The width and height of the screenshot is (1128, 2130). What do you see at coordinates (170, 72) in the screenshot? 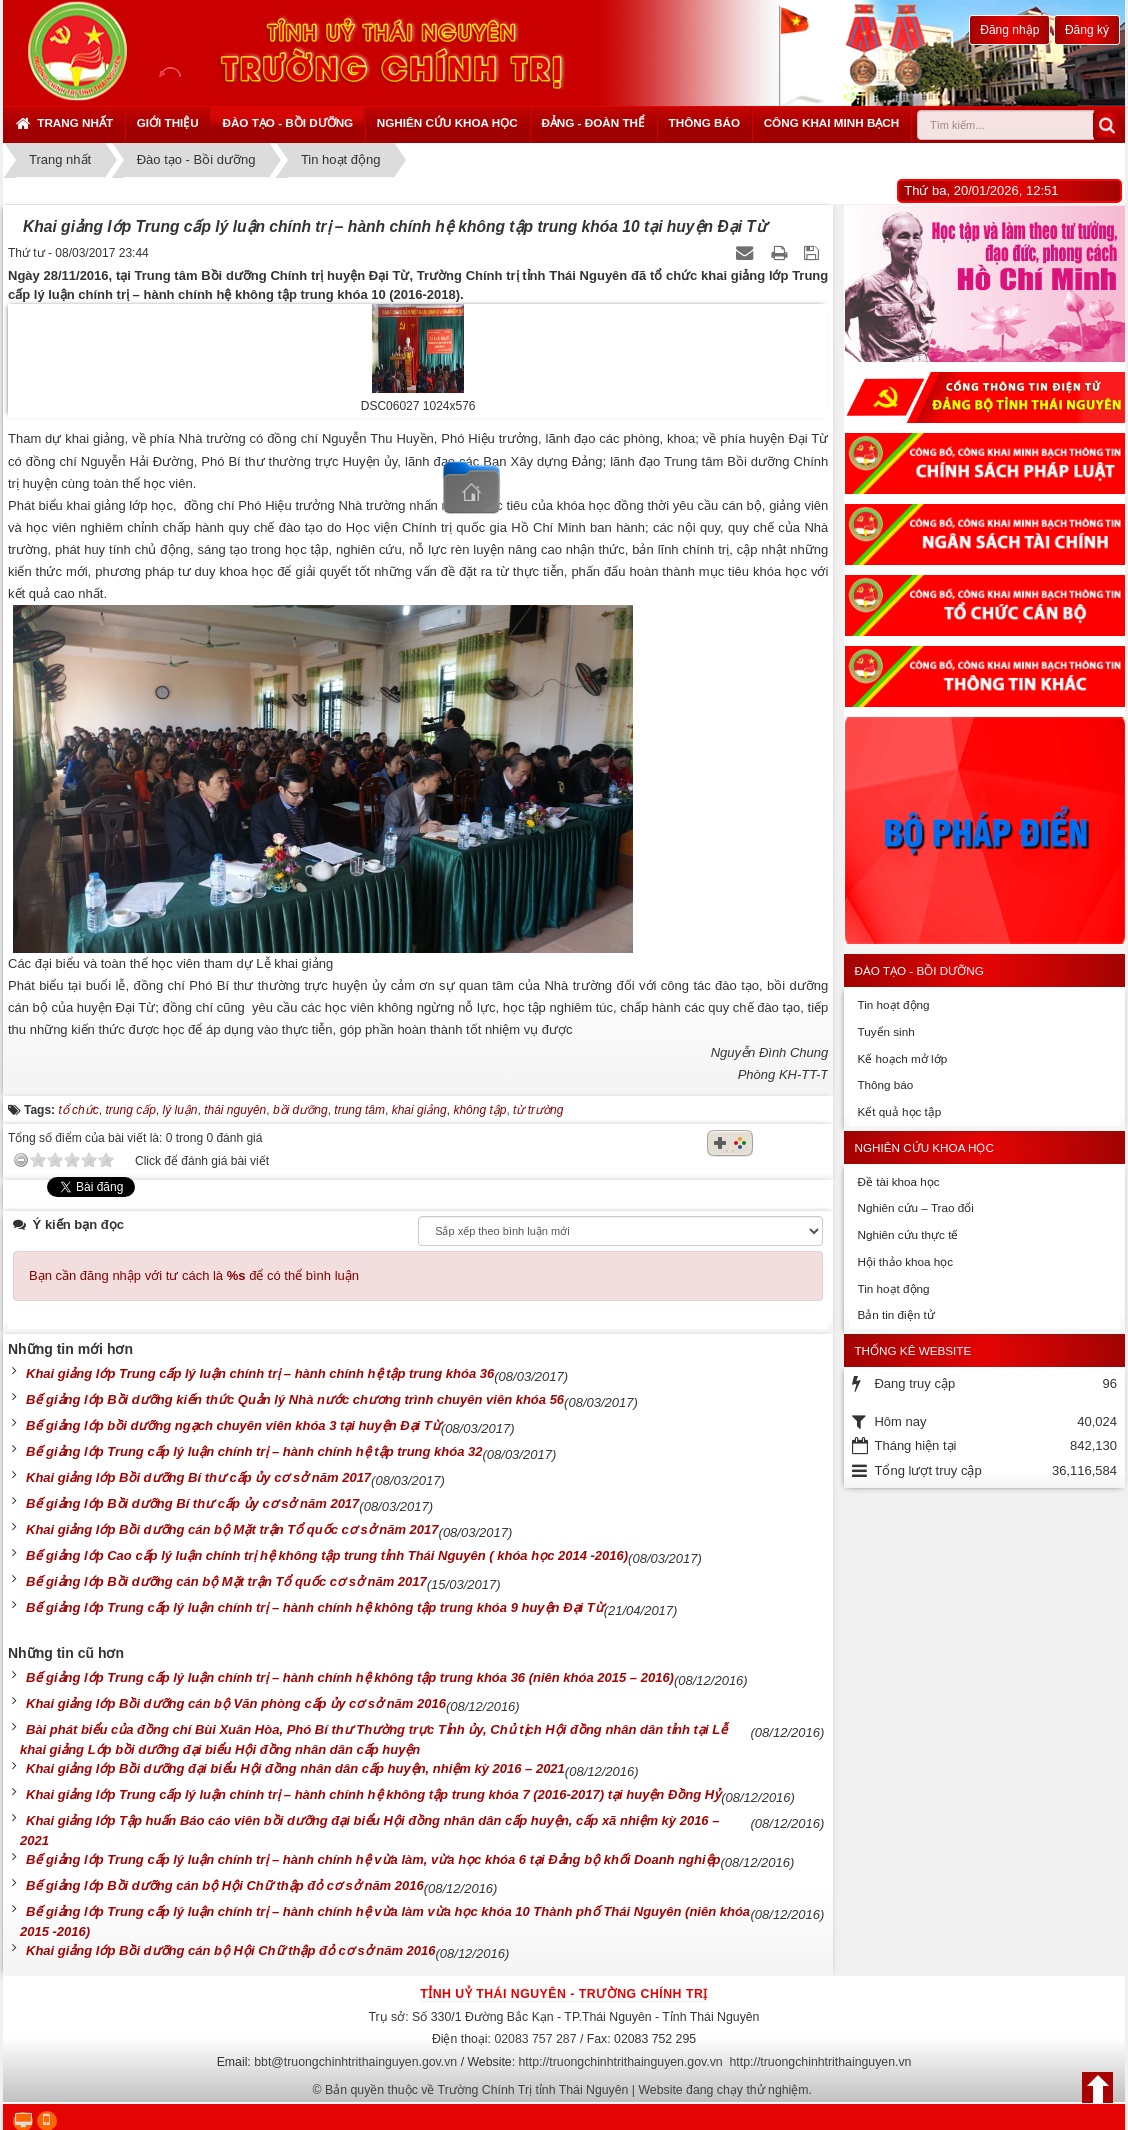
I see `undo the last action` at bounding box center [170, 72].